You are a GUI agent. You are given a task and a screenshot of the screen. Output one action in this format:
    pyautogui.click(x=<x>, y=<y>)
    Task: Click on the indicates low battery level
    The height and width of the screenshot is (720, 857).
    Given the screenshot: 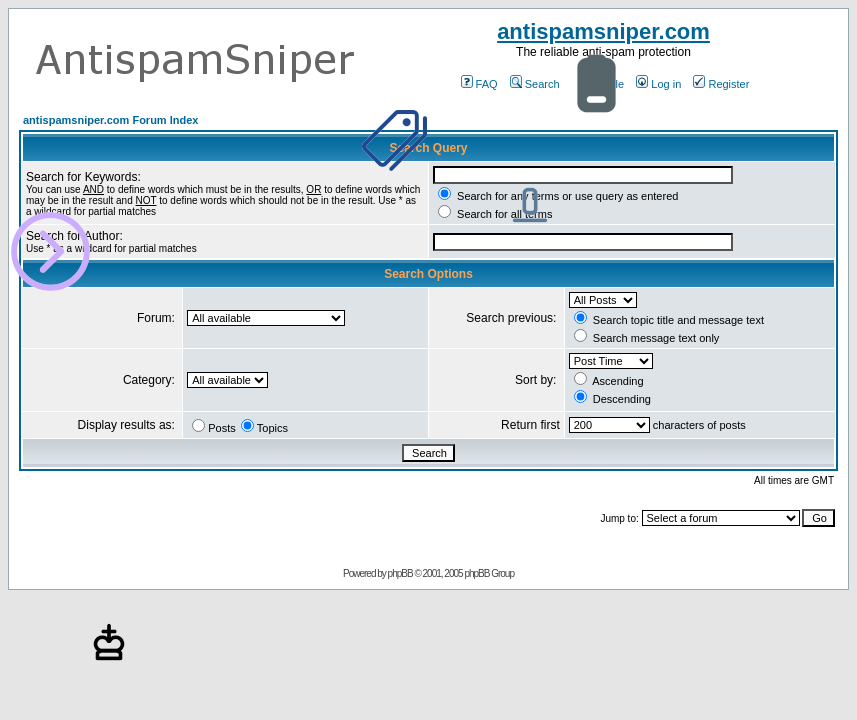 What is the action you would take?
    pyautogui.click(x=596, y=83)
    